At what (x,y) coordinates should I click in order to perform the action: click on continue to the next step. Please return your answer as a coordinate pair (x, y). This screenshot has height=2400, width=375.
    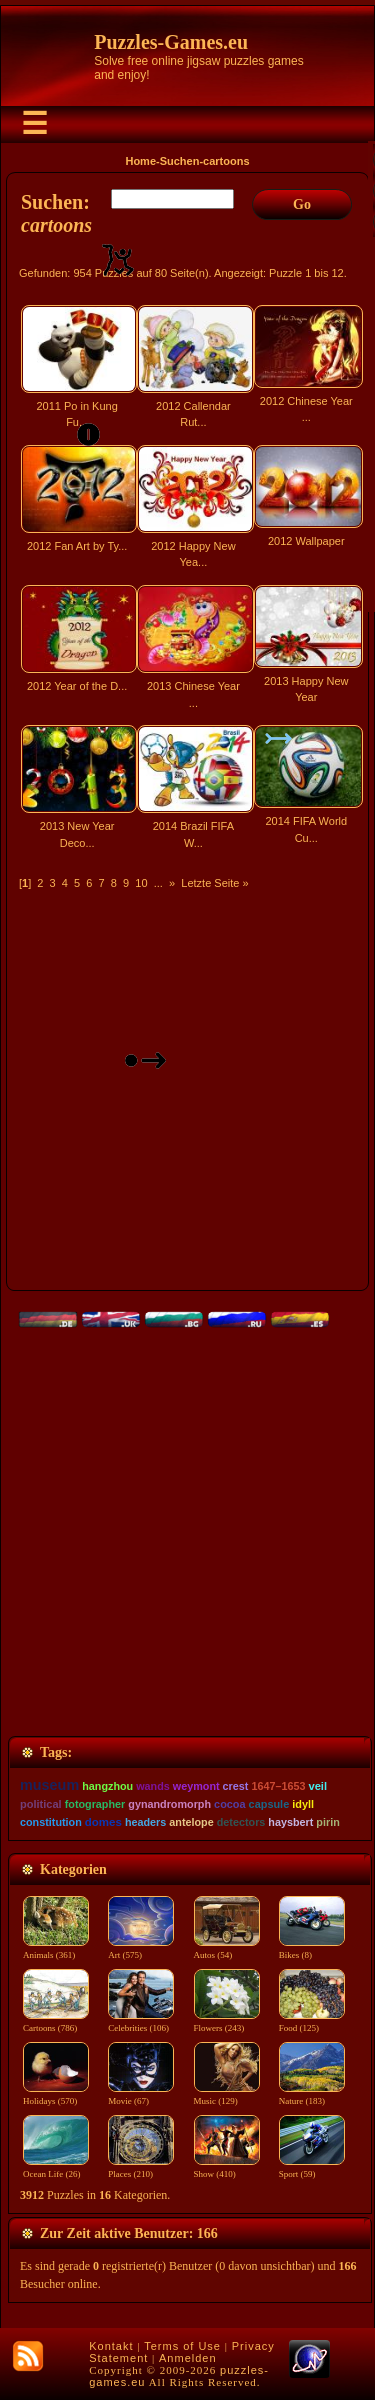
    Looking at the image, I should click on (278, 738).